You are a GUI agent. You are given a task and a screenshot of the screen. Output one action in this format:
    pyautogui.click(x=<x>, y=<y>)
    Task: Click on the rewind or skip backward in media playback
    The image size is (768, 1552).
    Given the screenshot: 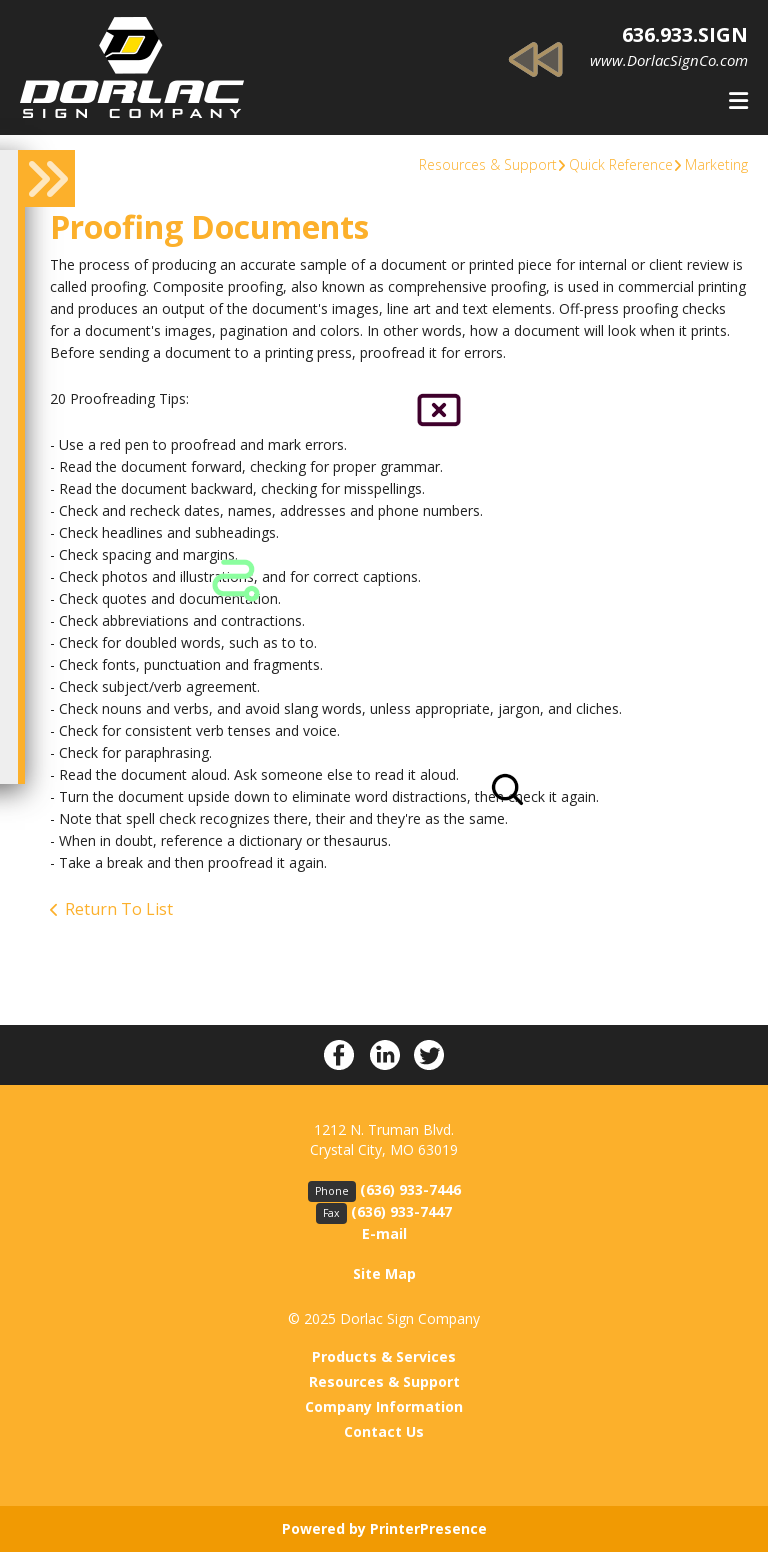 What is the action you would take?
    pyautogui.click(x=537, y=59)
    